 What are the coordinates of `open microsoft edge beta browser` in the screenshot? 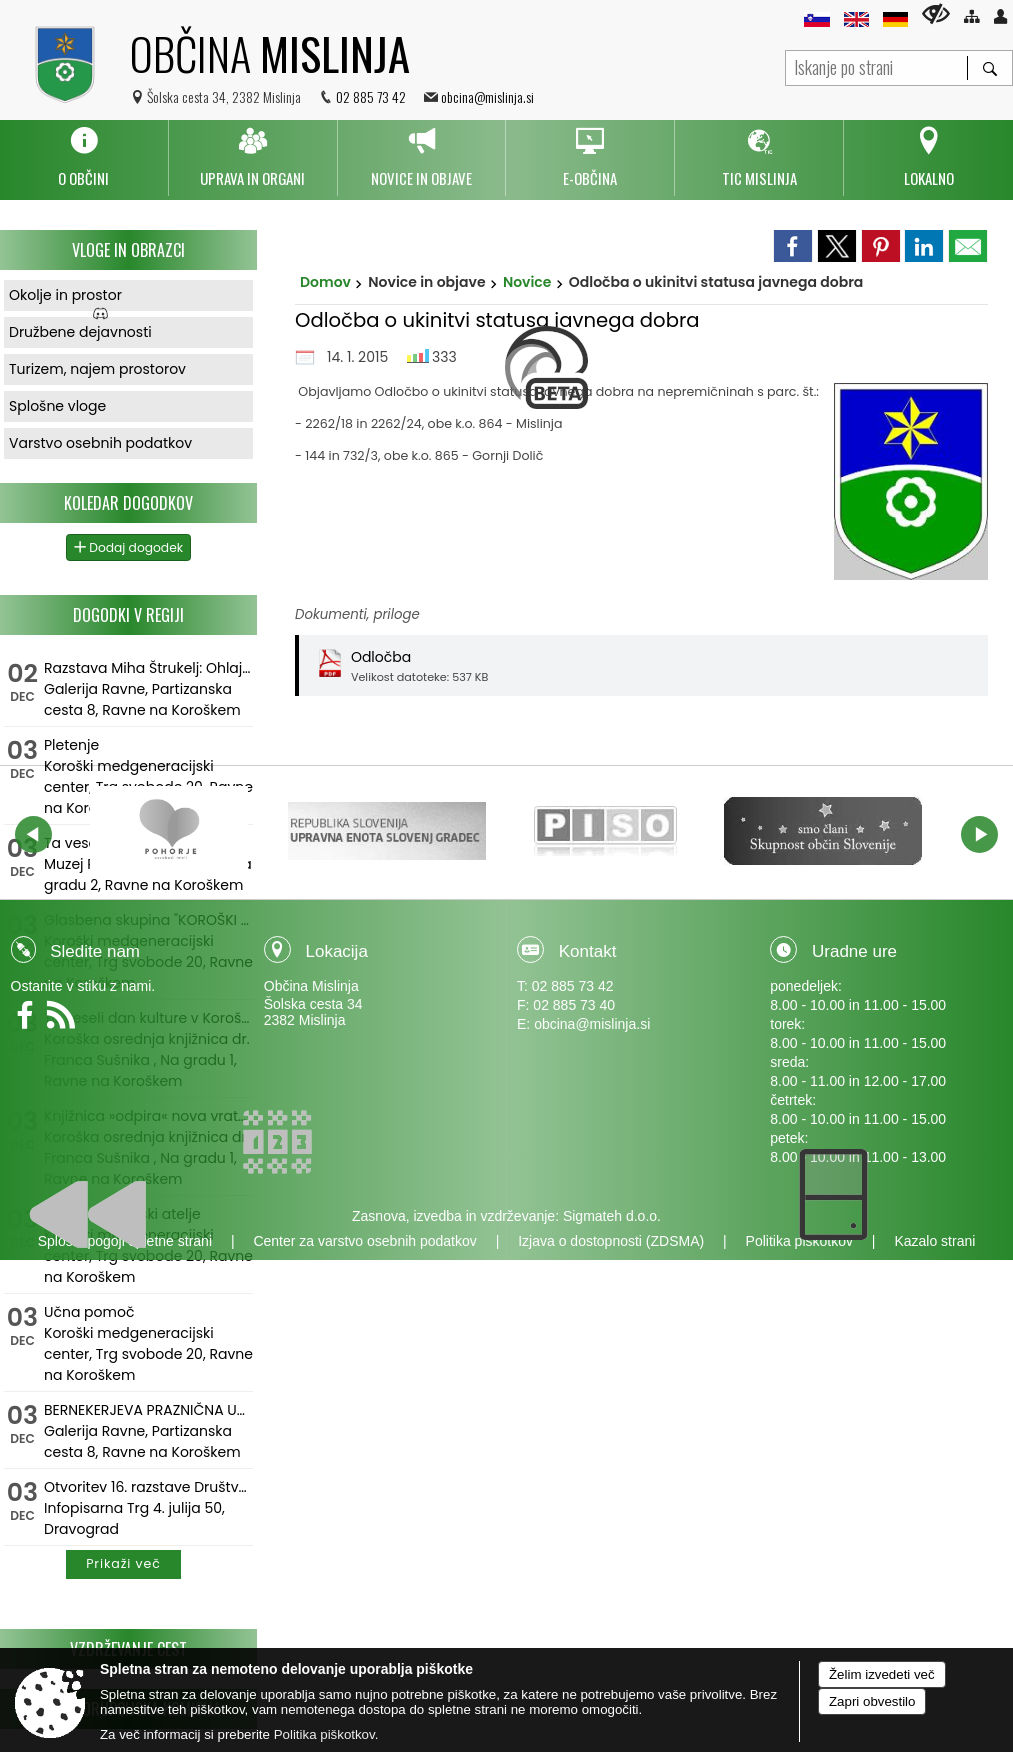 It's located at (546, 367).